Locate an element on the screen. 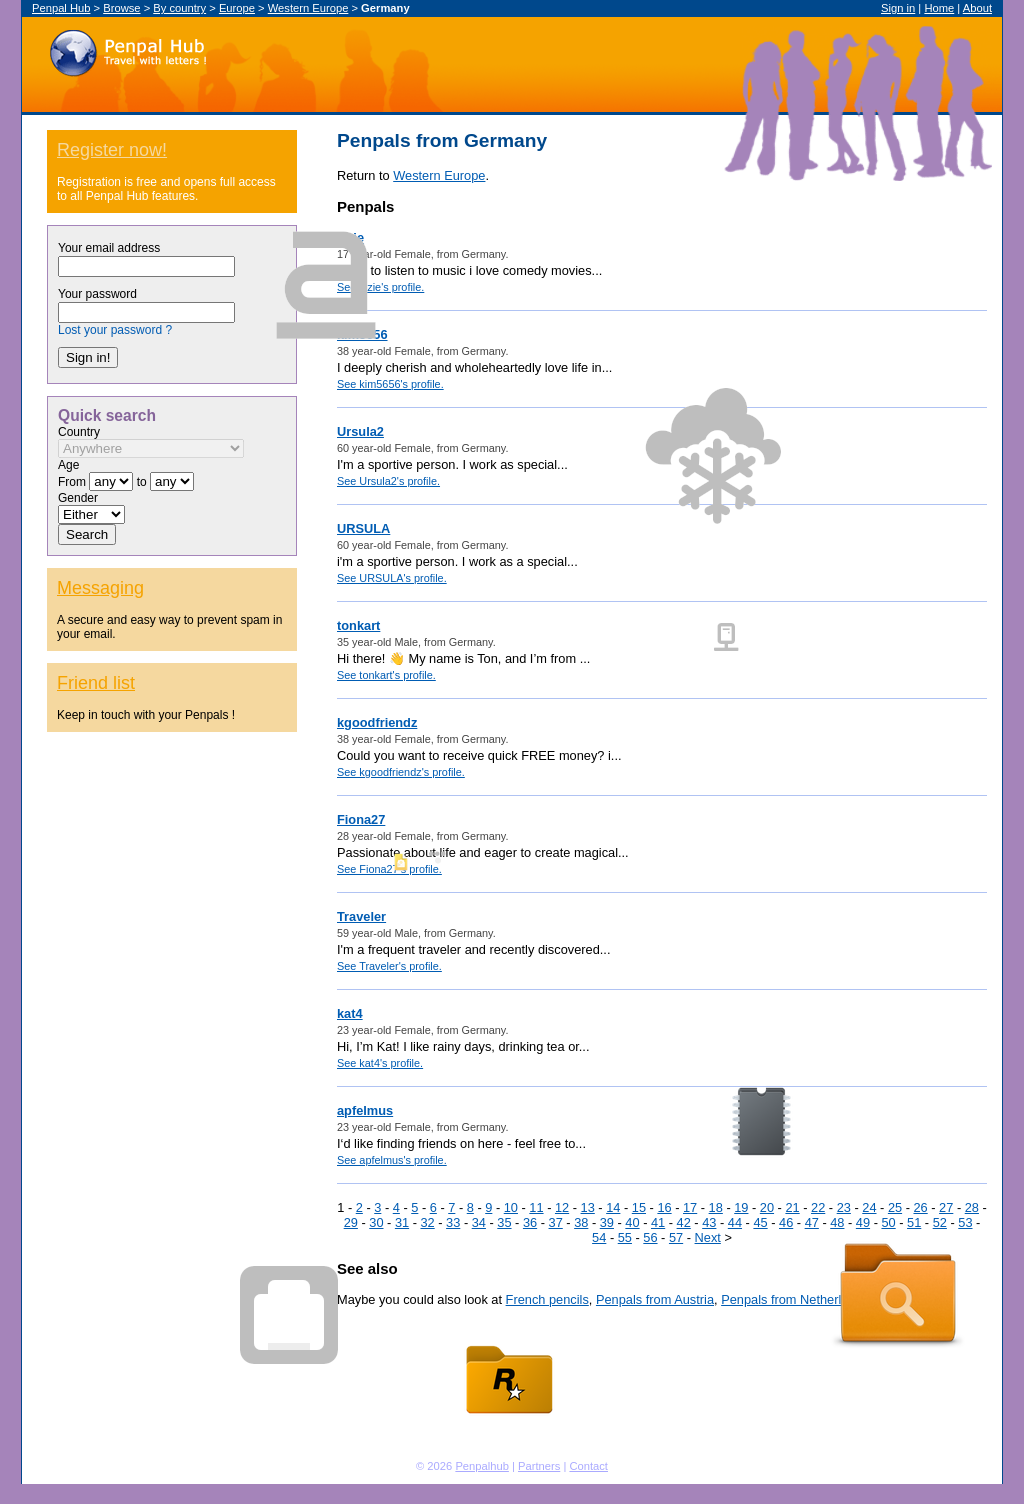 Image resolution: width=1024 pixels, height=1504 pixels. access saved search queries is located at coordinates (898, 1299).